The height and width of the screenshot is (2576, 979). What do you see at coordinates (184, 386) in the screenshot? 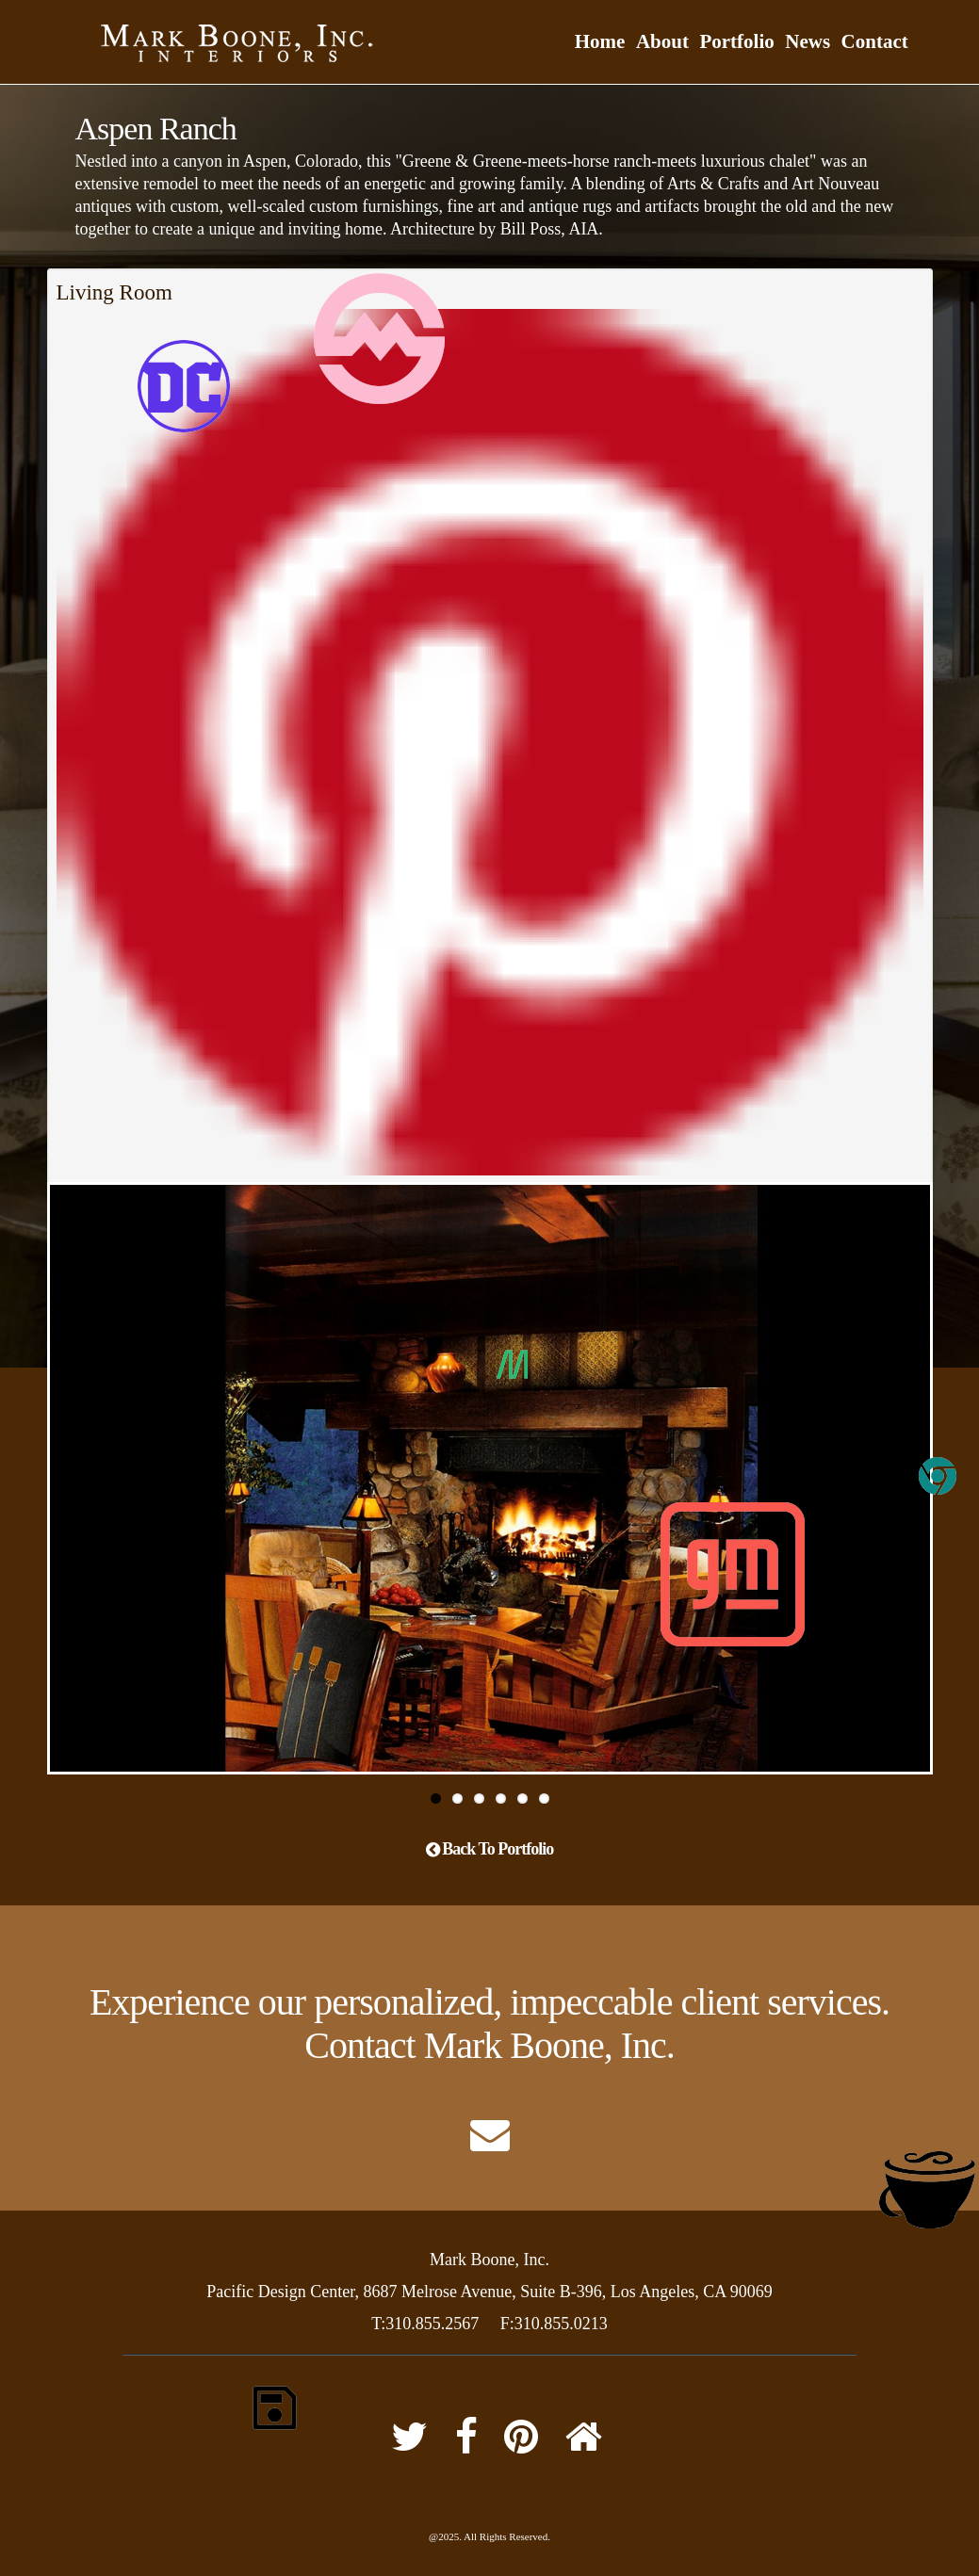
I see `DC Entertainment logo` at bounding box center [184, 386].